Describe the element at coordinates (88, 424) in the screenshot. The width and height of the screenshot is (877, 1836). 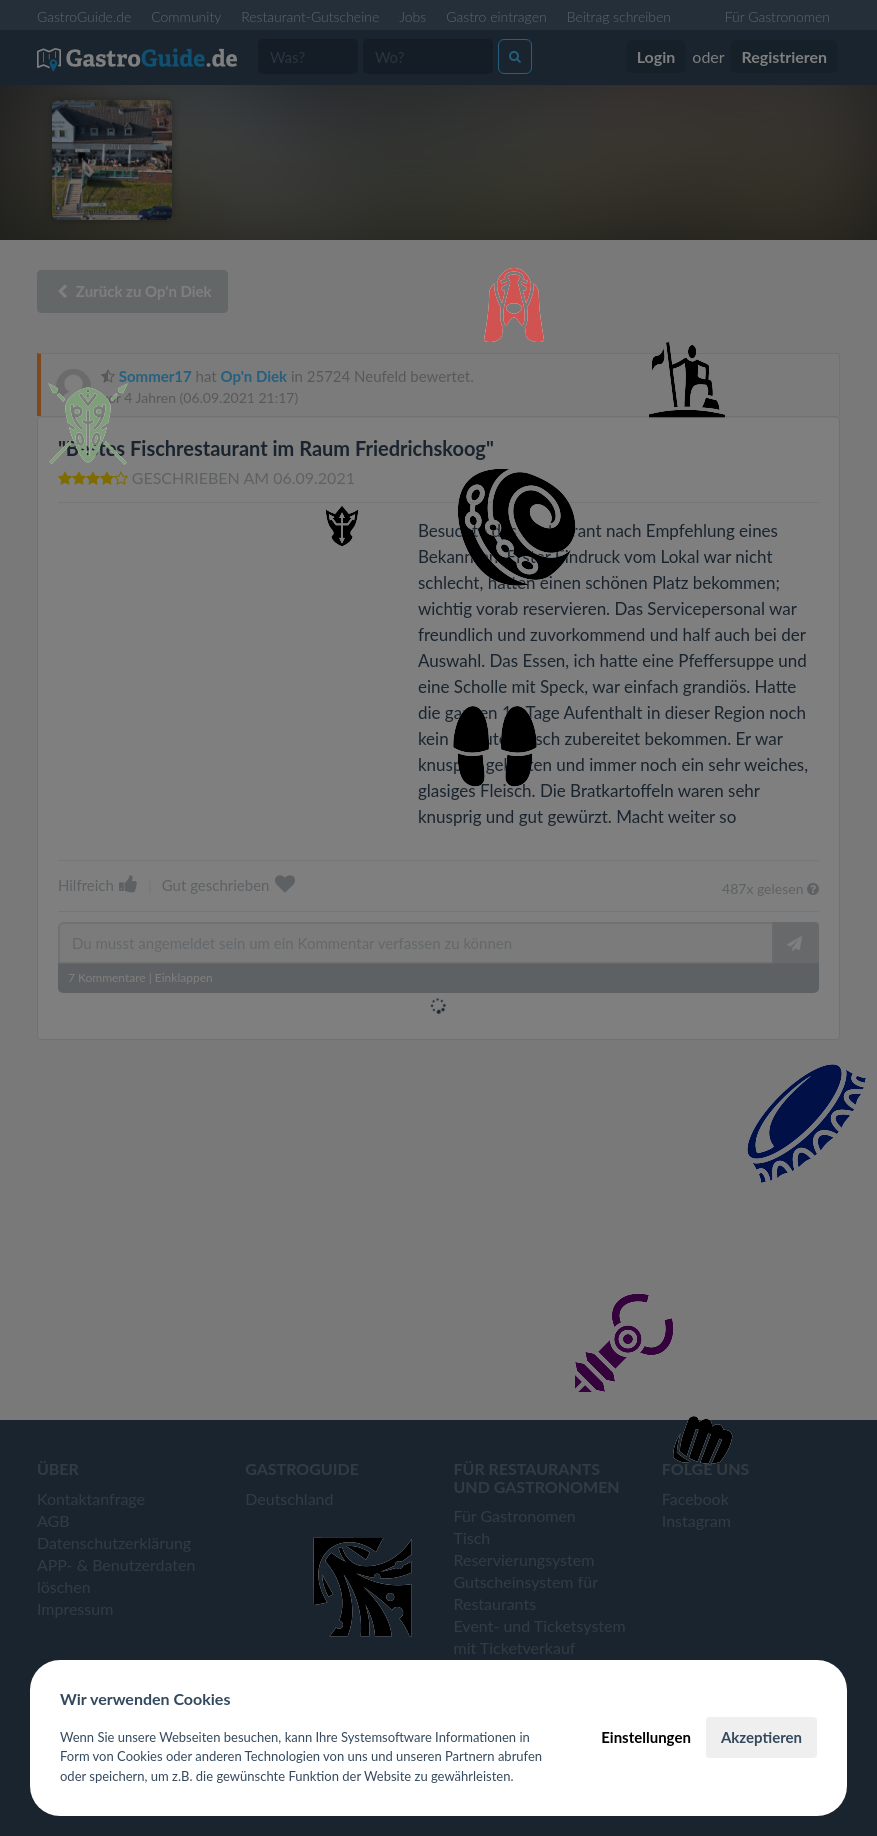
I see `tribal or warrior faction emblem in a game` at that location.